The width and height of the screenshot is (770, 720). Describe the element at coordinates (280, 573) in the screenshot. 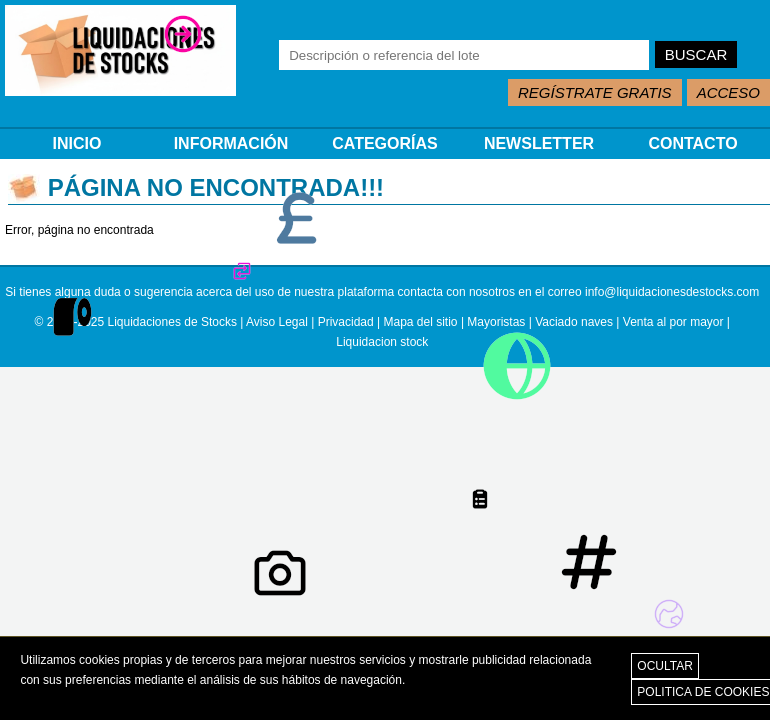

I see `take a photo` at that location.